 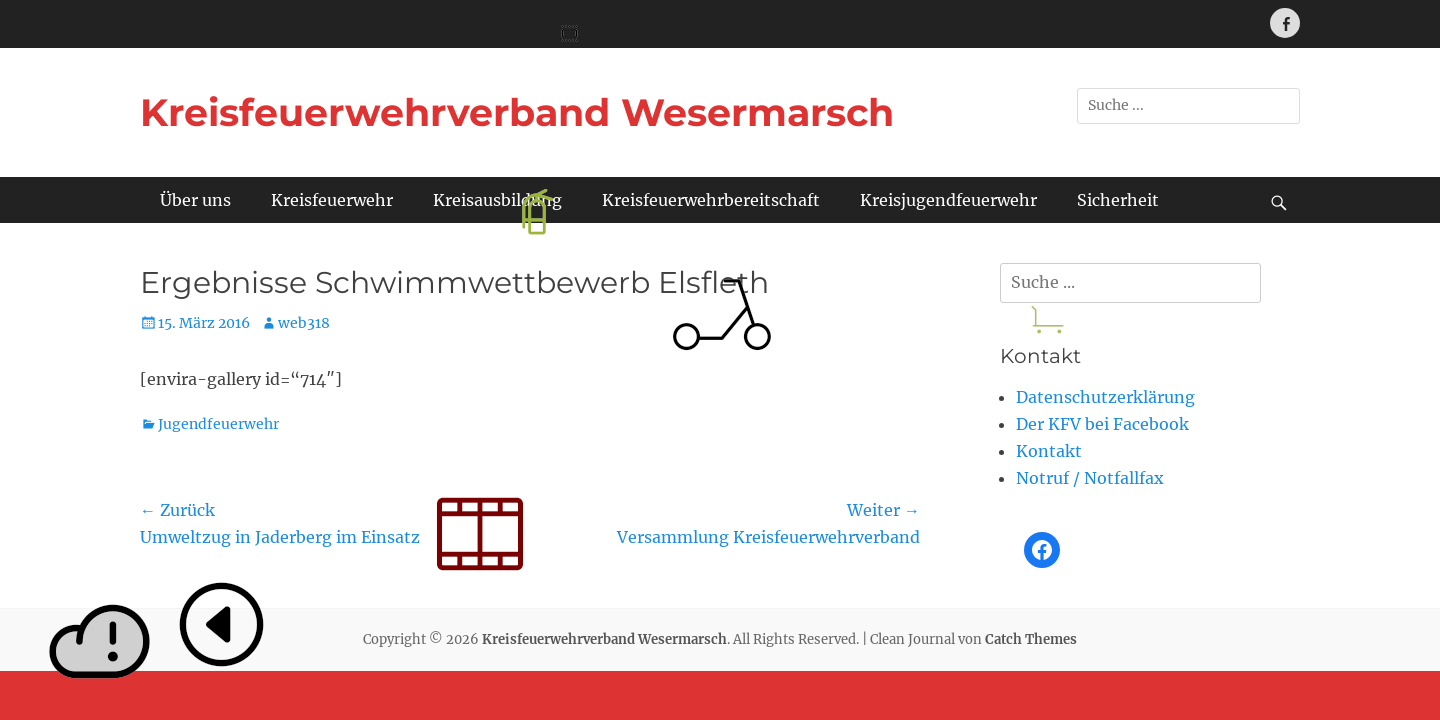 What do you see at coordinates (99, 641) in the screenshot?
I see `cloud storage warning or issue detected` at bounding box center [99, 641].